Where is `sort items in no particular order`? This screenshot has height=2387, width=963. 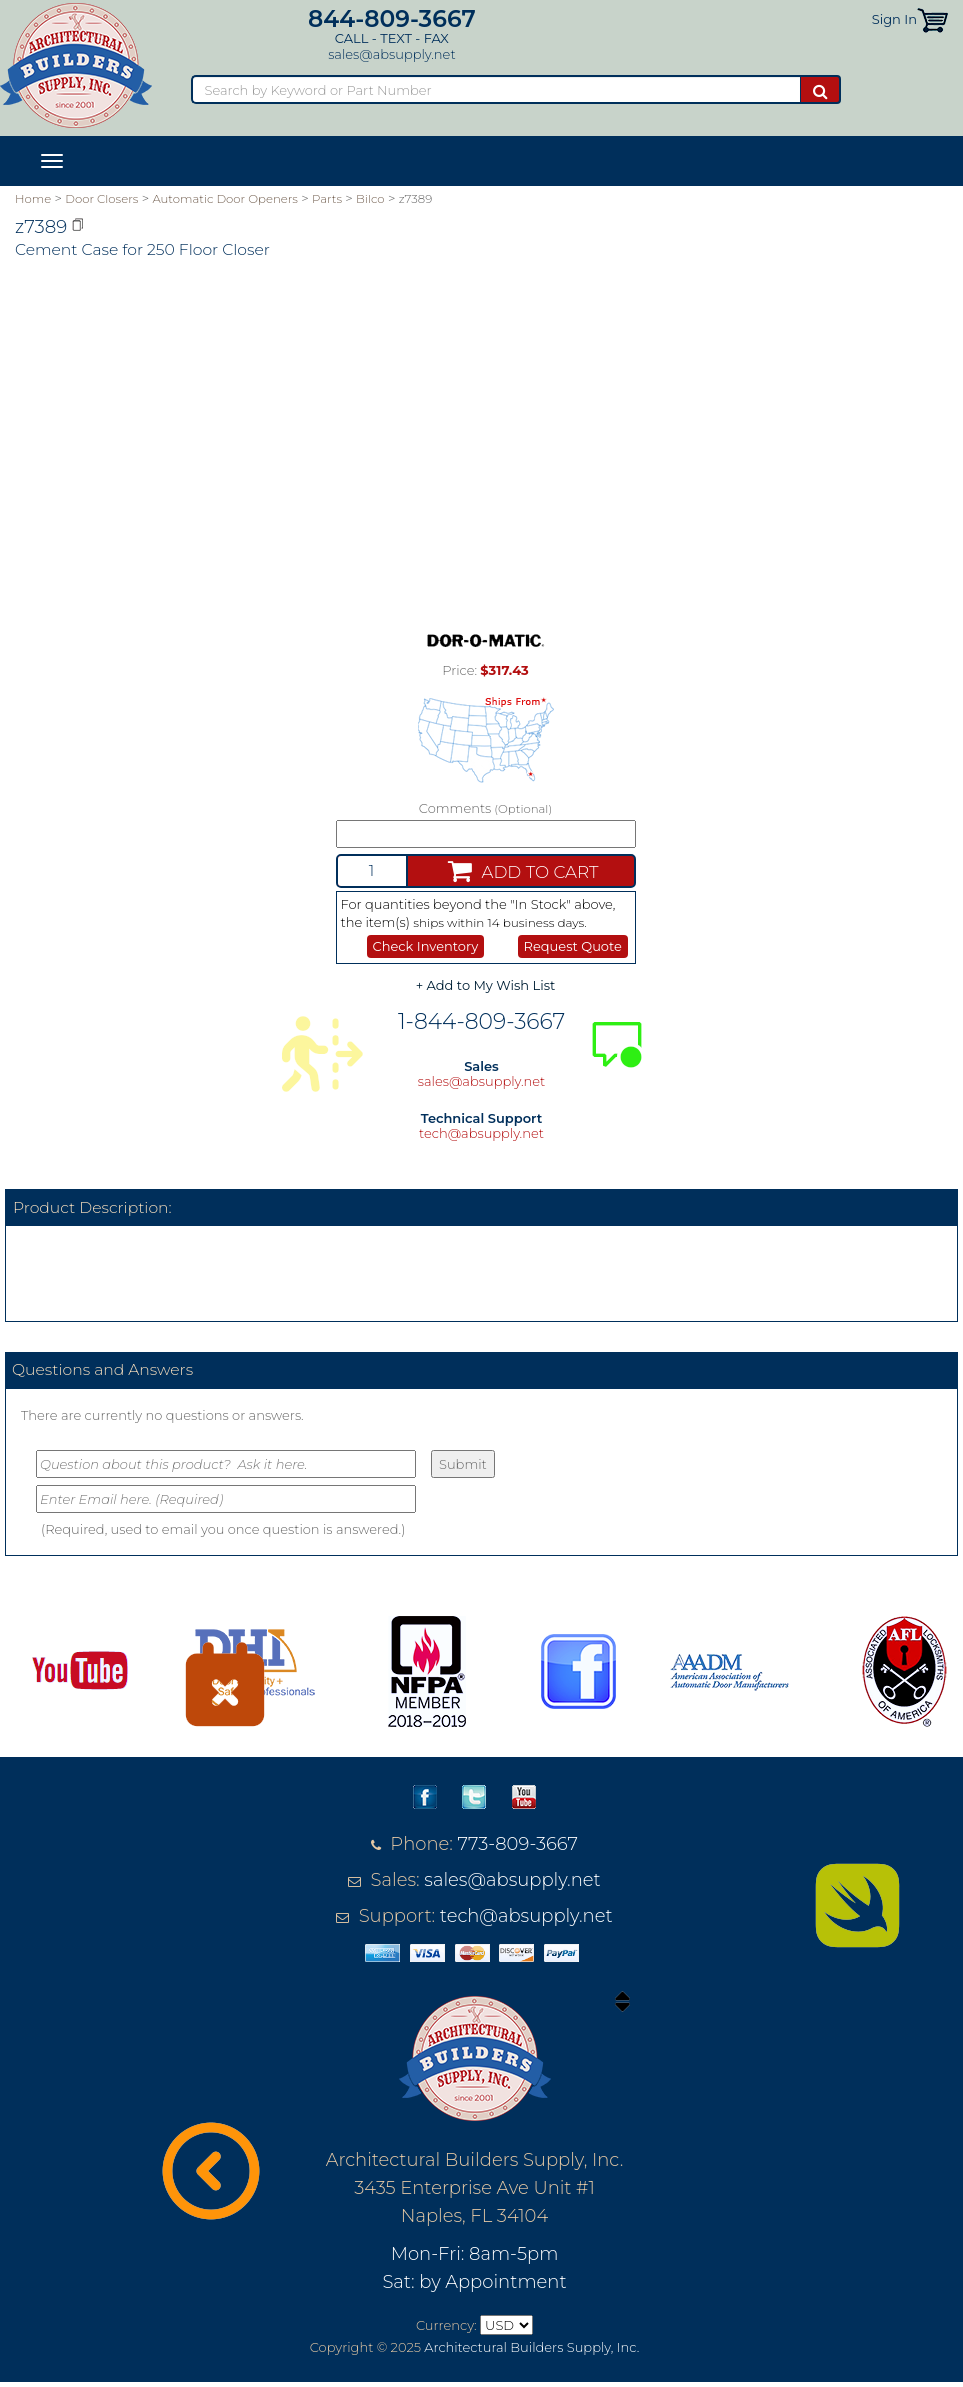 sort items in no particular order is located at coordinates (622, 2001).